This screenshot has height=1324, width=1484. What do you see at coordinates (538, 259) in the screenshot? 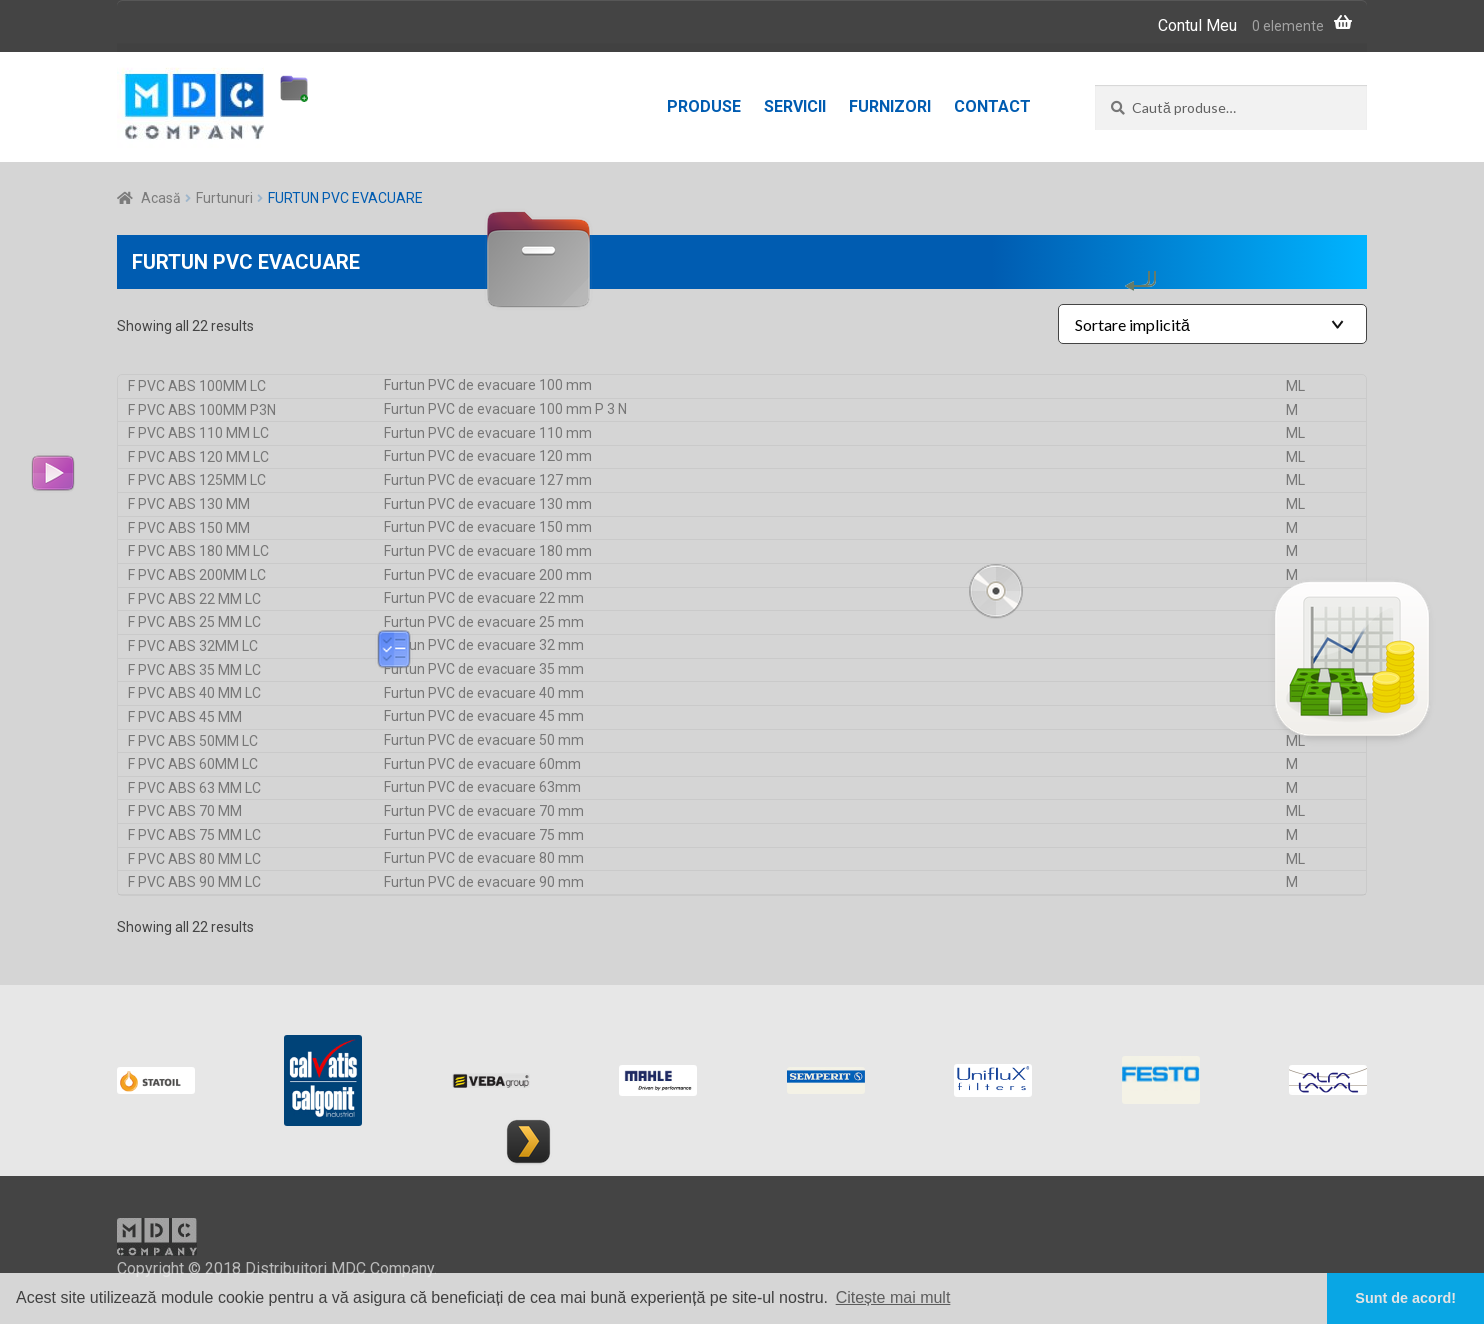
I see `open the nautilus file manager` at bounding box center [538, 259].